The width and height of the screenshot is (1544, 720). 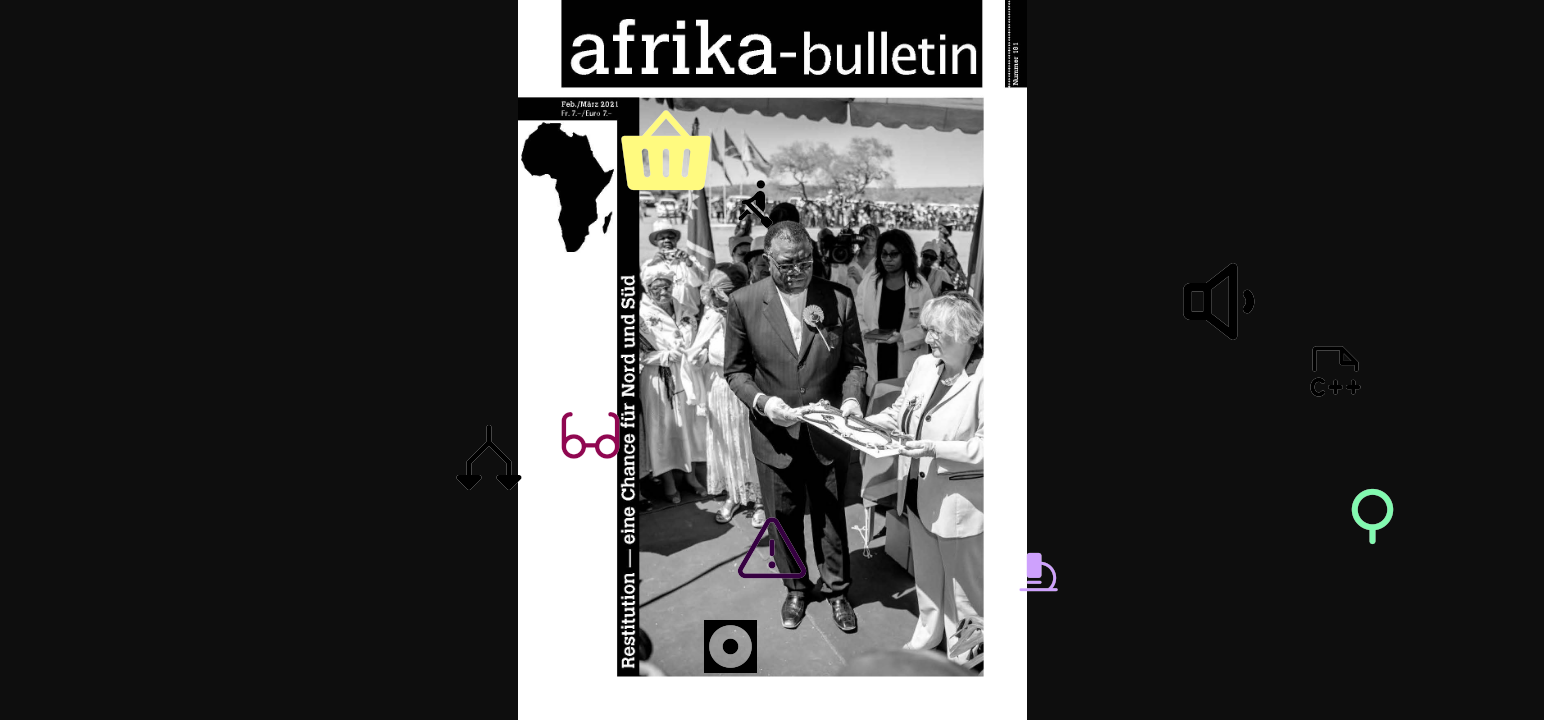 What do you see at coordinates (590, 436) in the screenshot?
I see `toggle reading mode or reader view` at bounding box center [590, 436].